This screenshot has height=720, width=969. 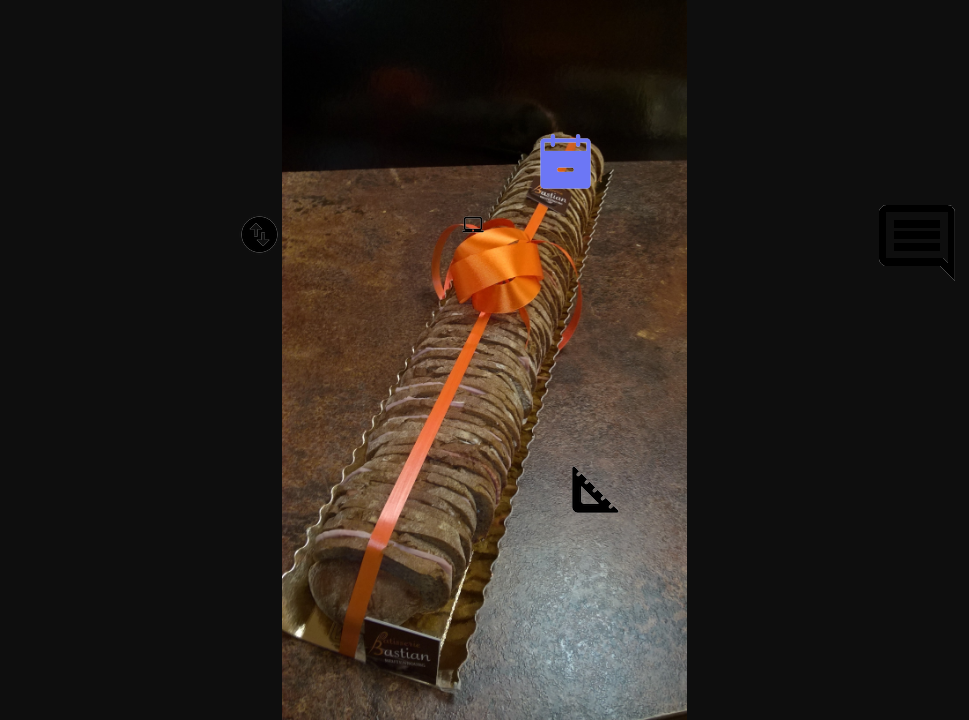 What do you see at coordinates (596, 488) in the screenshot?
I see `measure area or square footage` at bounding box center [596, 488].